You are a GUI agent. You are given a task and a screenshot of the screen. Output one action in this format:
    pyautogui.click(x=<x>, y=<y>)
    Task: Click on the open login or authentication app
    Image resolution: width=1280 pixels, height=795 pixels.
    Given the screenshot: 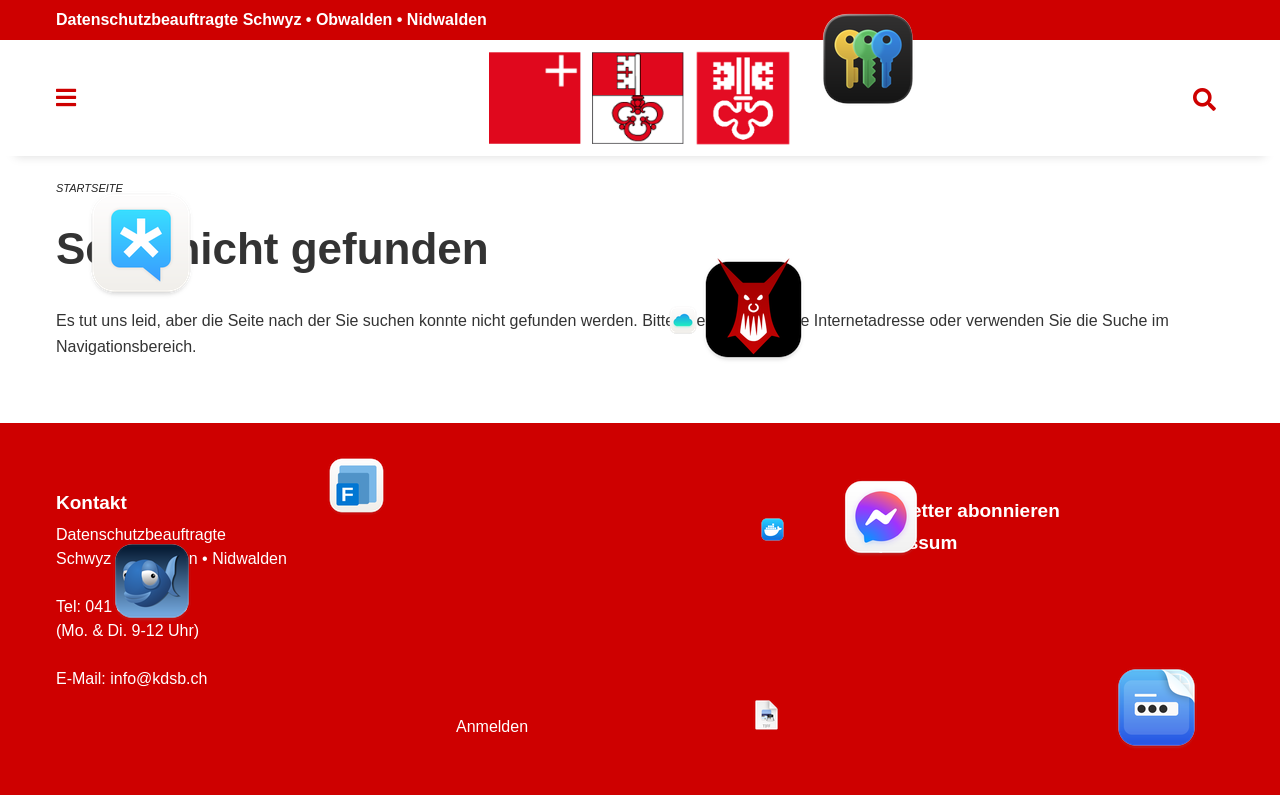 What is the action you would take?
    pyautogui.click(x=1156, y=707)
    